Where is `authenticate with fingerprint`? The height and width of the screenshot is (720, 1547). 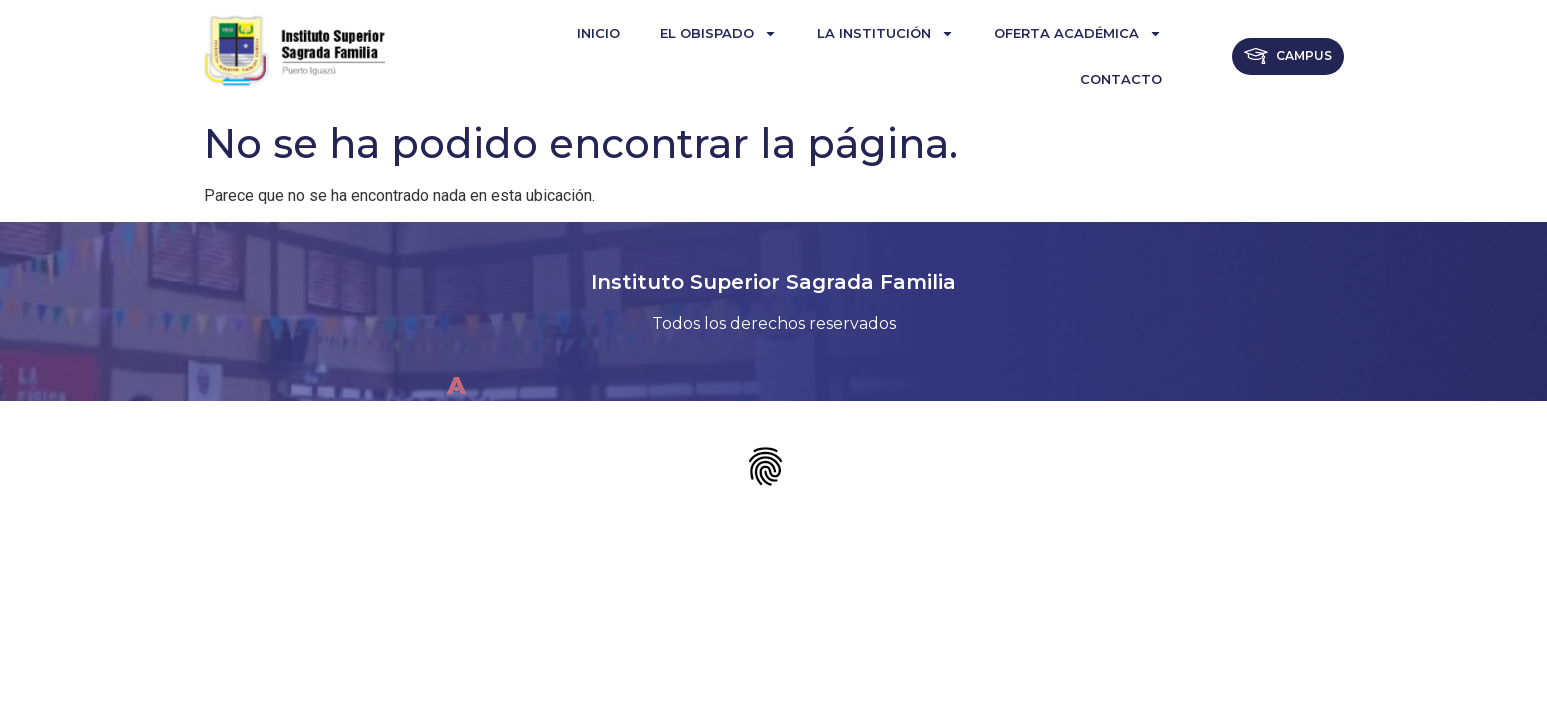 authenticate with fingerprint is located at coordinates (765, 466).